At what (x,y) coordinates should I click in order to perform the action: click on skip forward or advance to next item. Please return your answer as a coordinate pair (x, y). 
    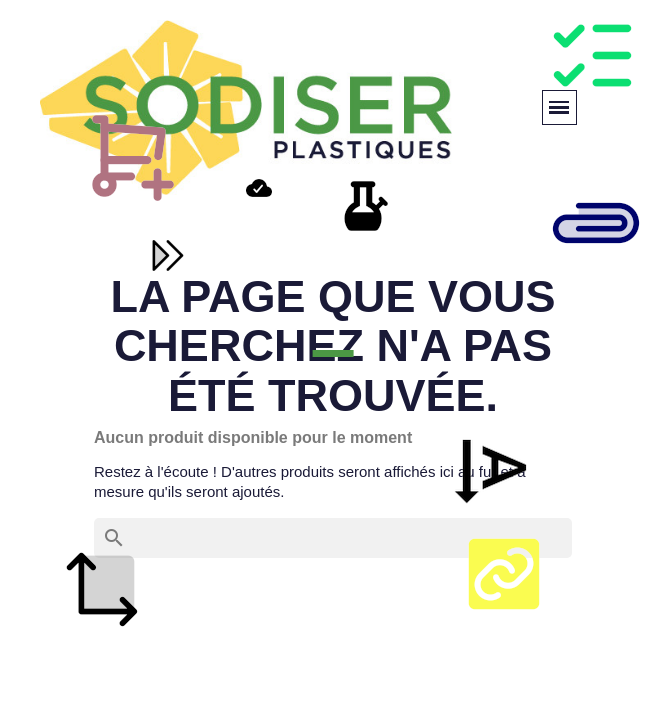
    Looking at the image, I should click on (166, 255).